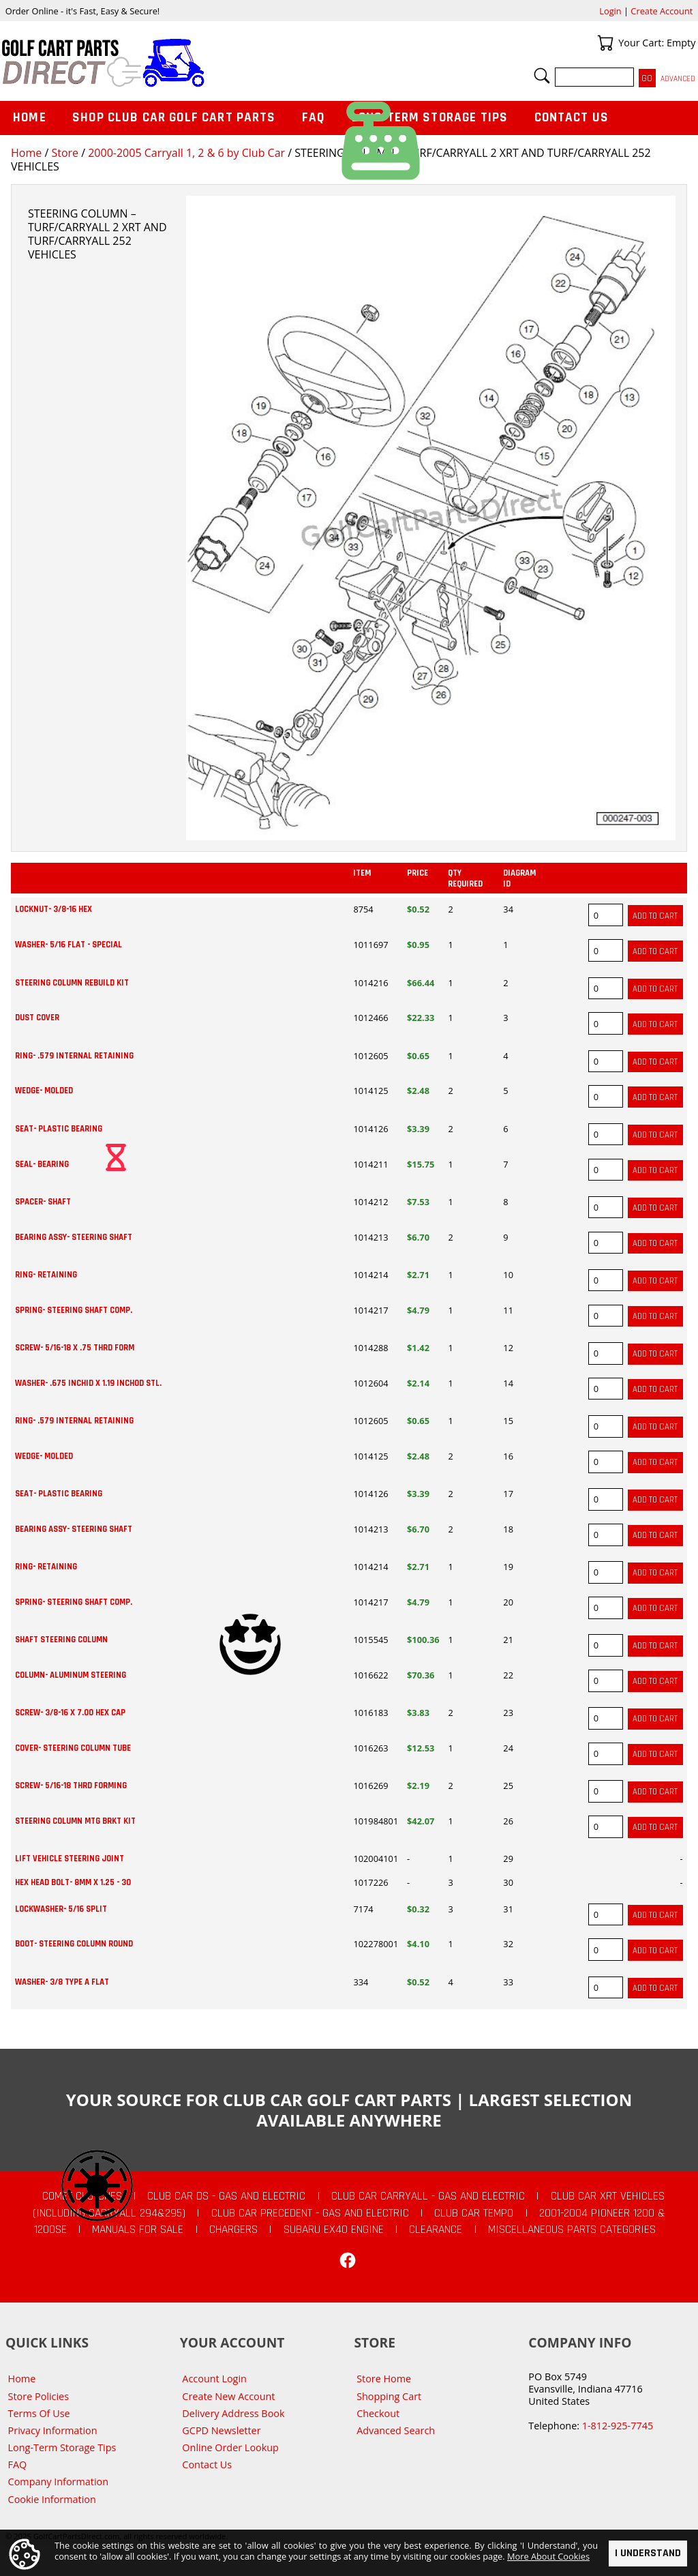 This screenshot has height=2576, width=698. Describe the element at coordinates (97, 2185) in the screenshot. I see `galactic republic logo from star wars` at that location.